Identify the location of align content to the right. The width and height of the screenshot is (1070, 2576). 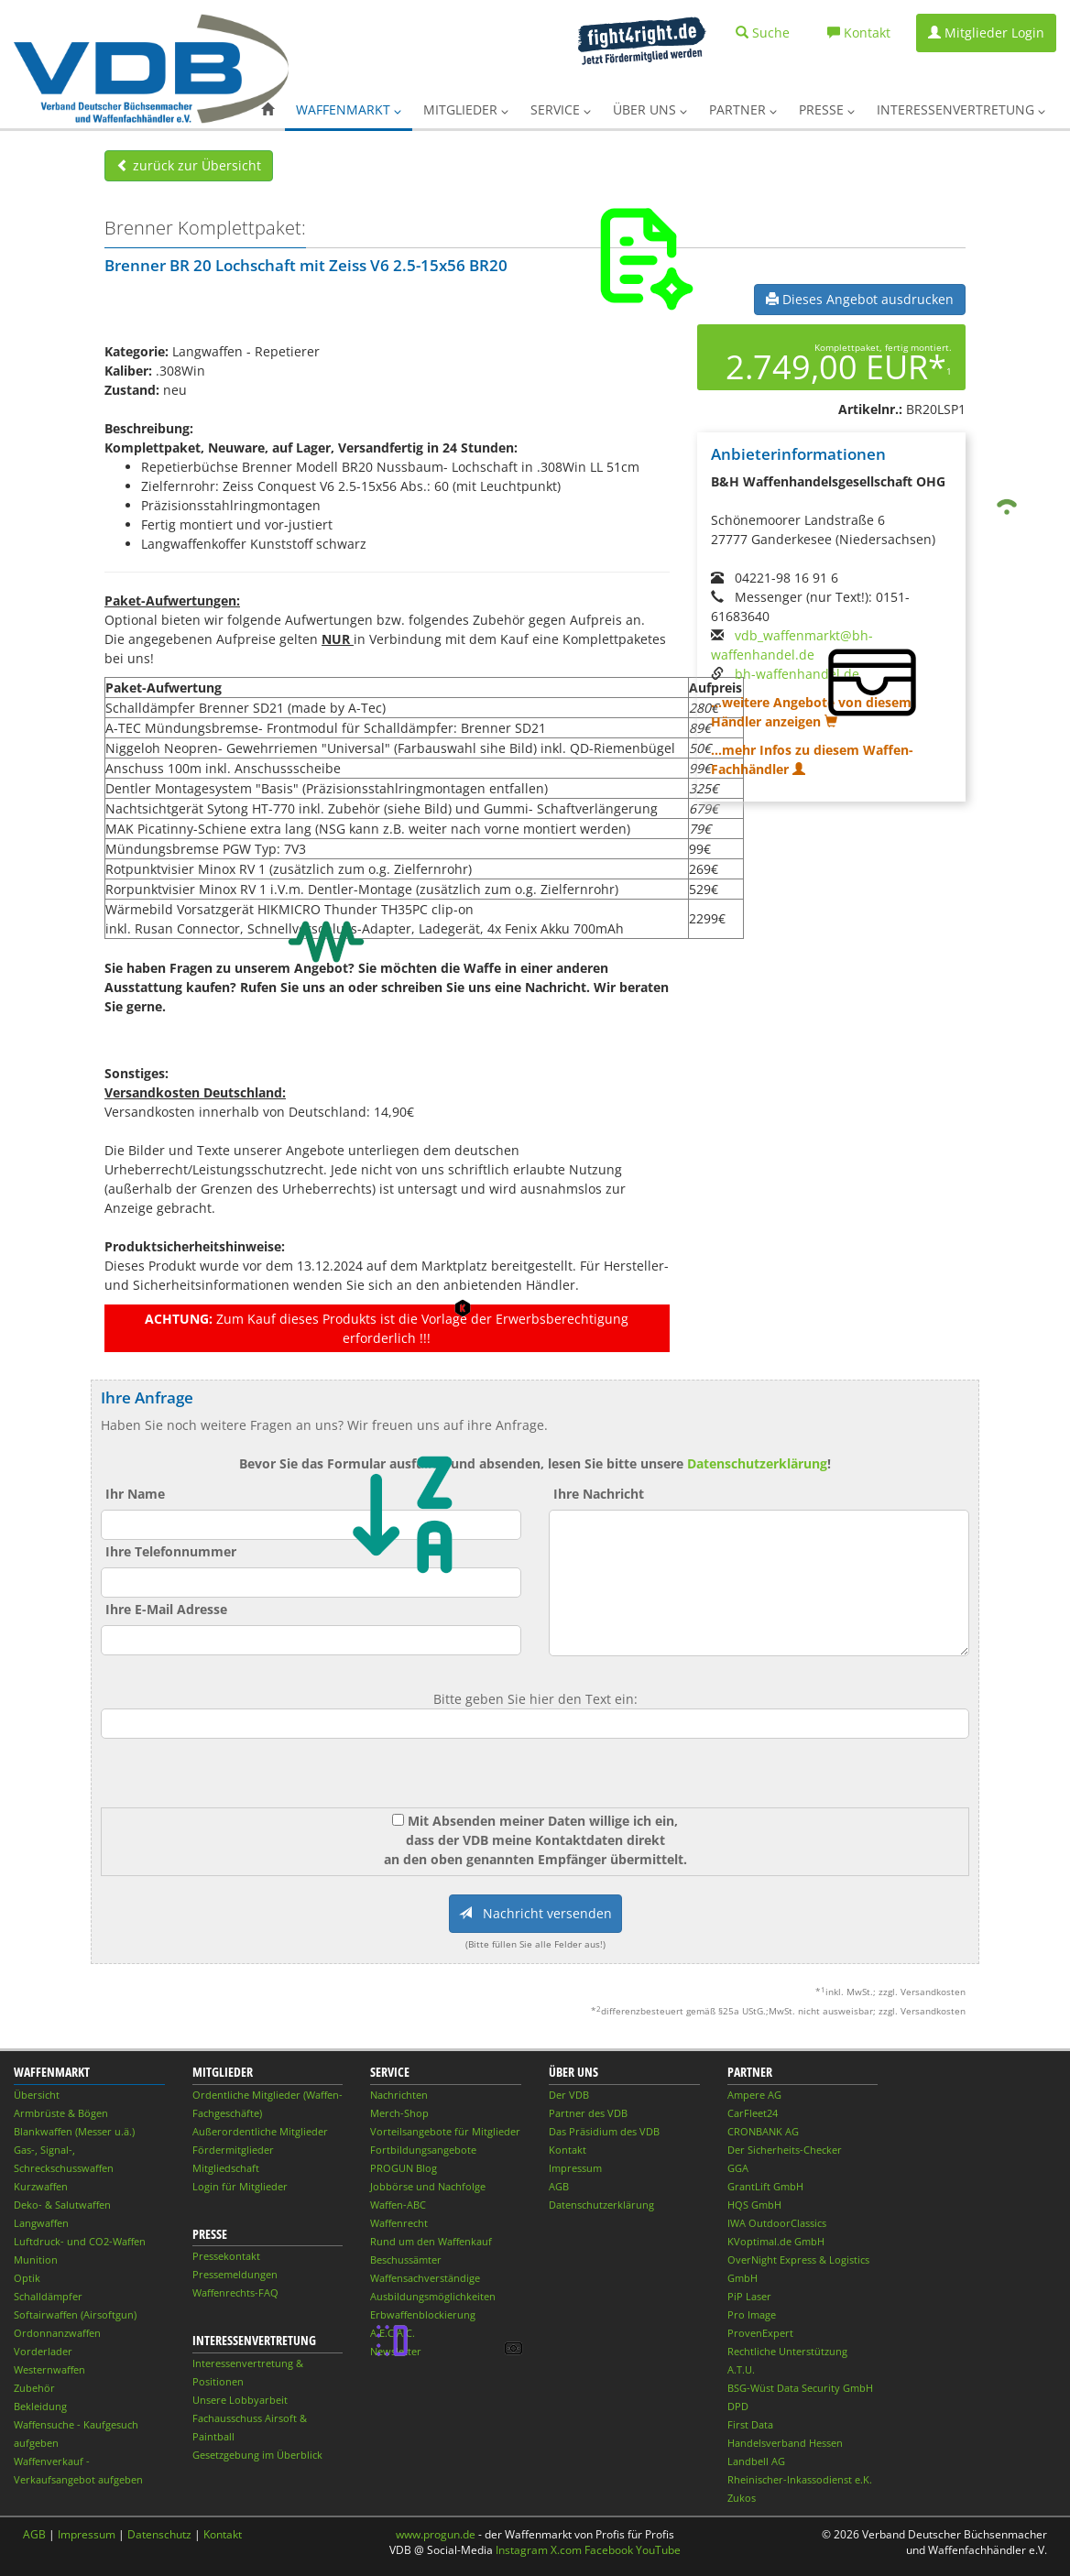
(392, 2341).